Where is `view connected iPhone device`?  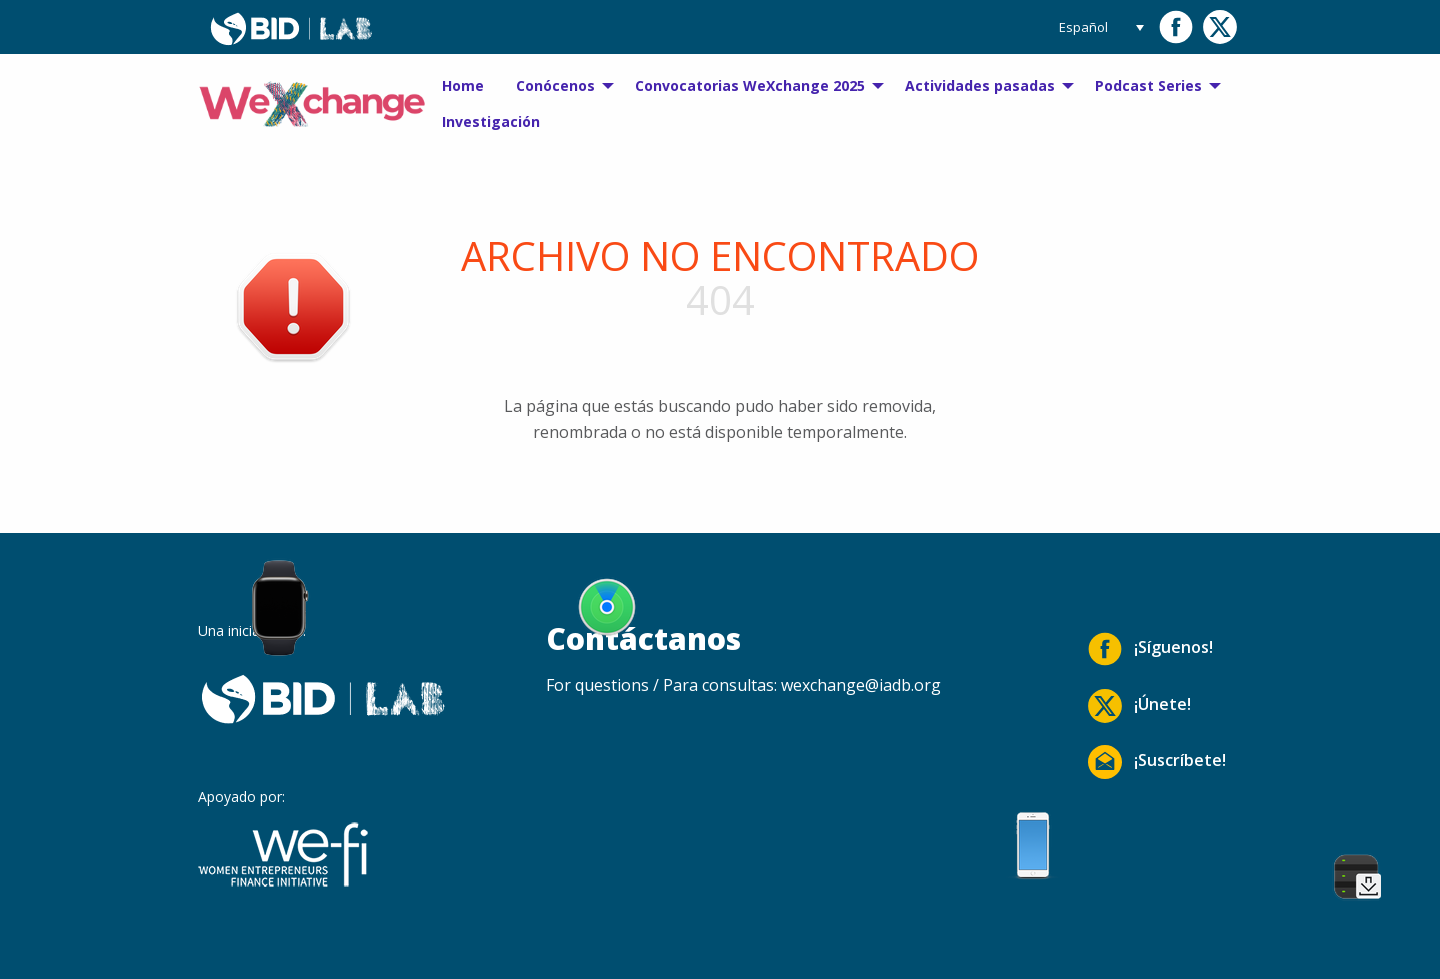
view connected iPhone device is located at coordinates (1033, 846).